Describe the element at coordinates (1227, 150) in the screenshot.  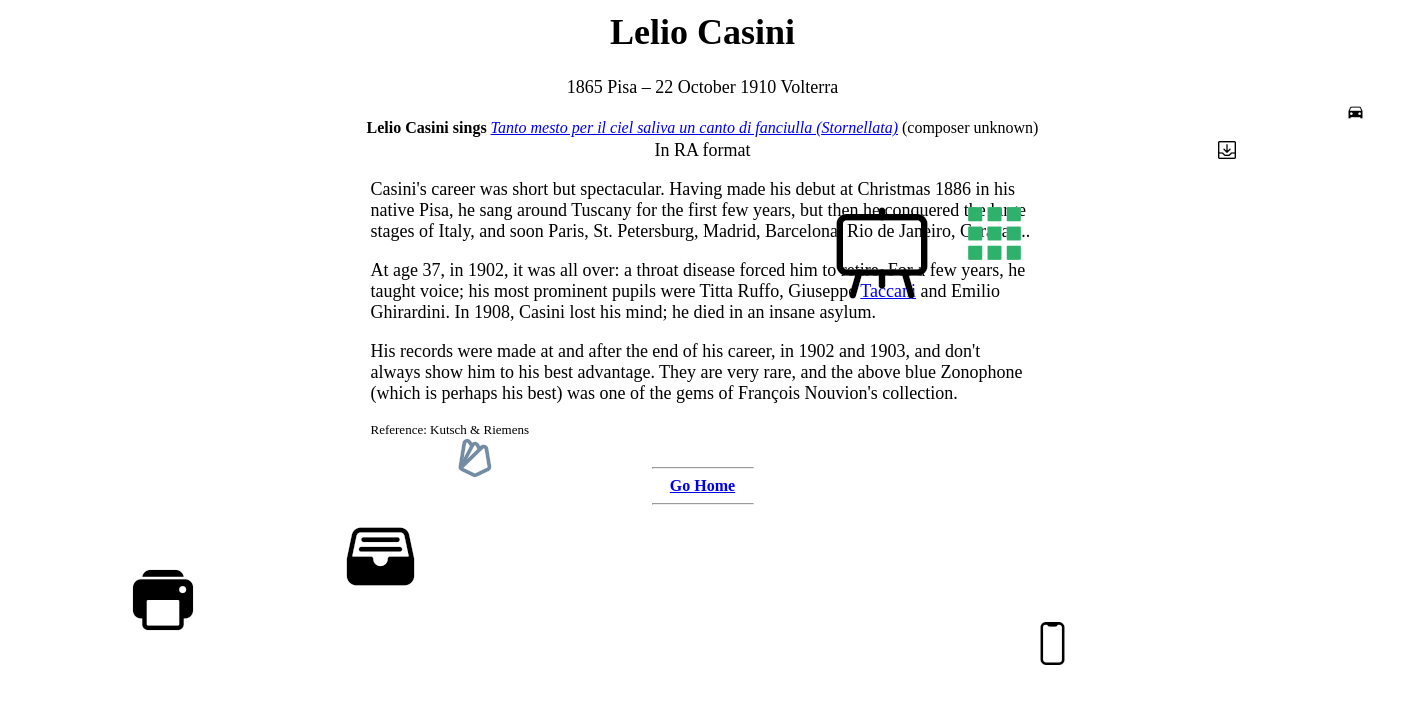
I see `download file to inbox or tray` at that location.